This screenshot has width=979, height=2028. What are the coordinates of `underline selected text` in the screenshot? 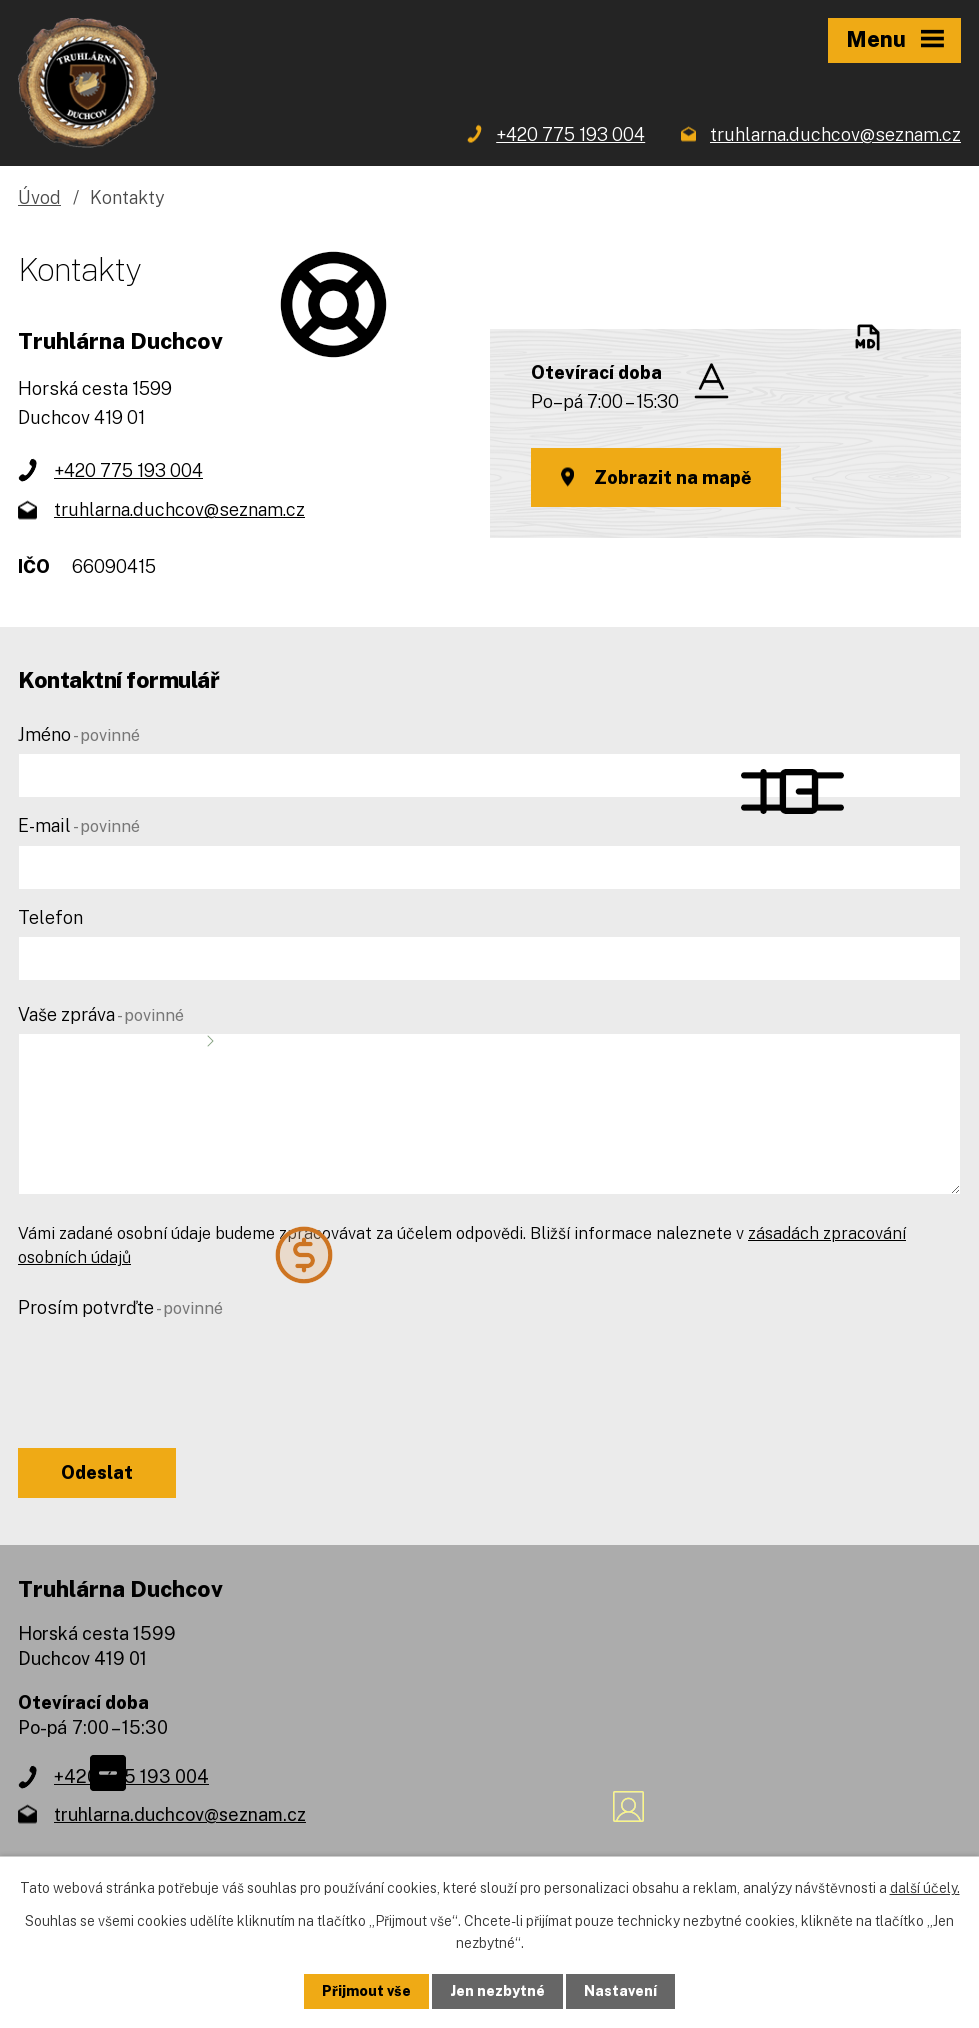 It's located at (711, 381).